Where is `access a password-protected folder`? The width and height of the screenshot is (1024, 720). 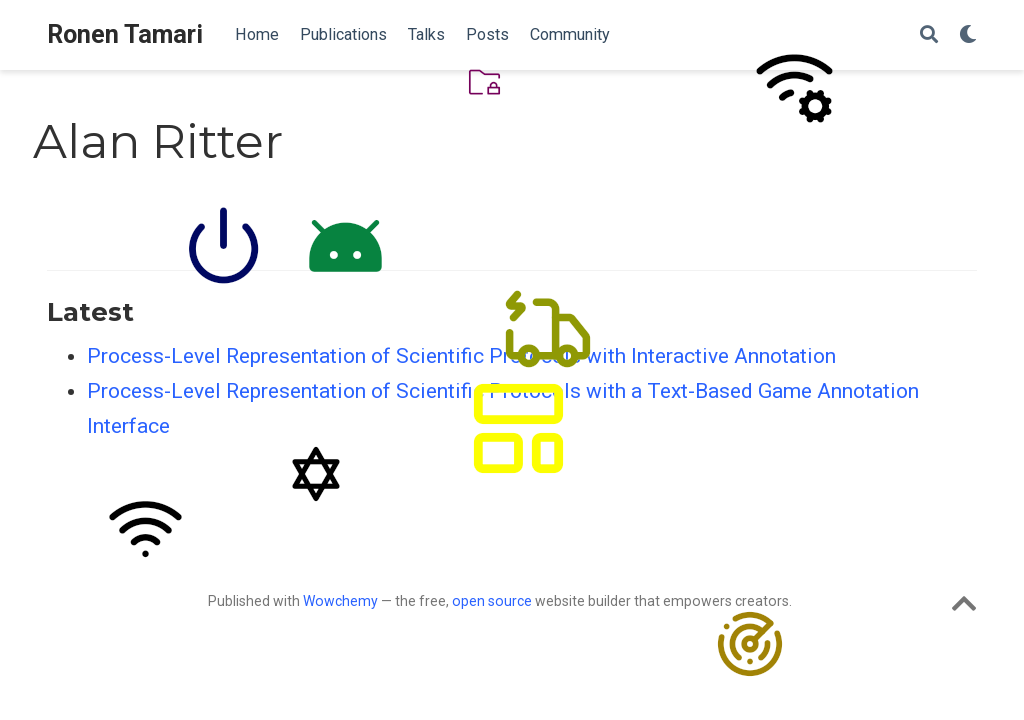
access a password-protected folder is located at coordinates (484, 81).